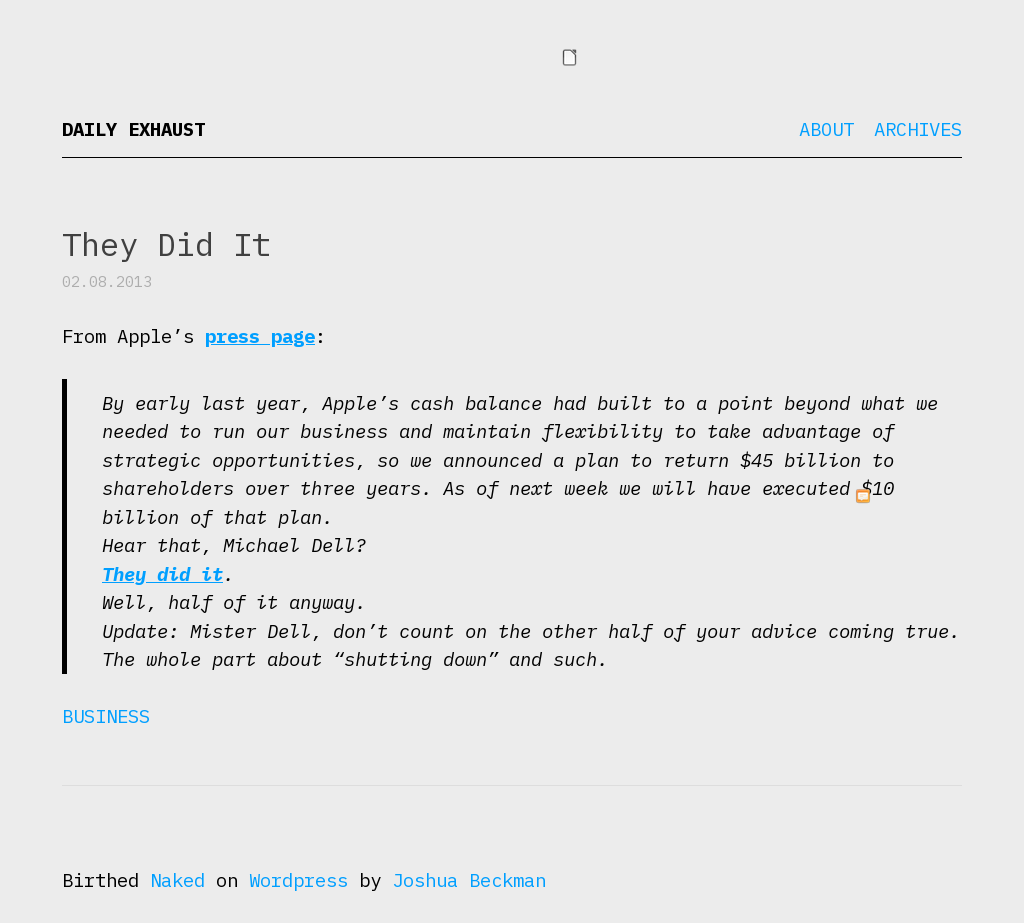  What do you see at coordinates (569, 57) in the screenshot?
I see `open libreoffice suite` at bounding box center [569, 57].